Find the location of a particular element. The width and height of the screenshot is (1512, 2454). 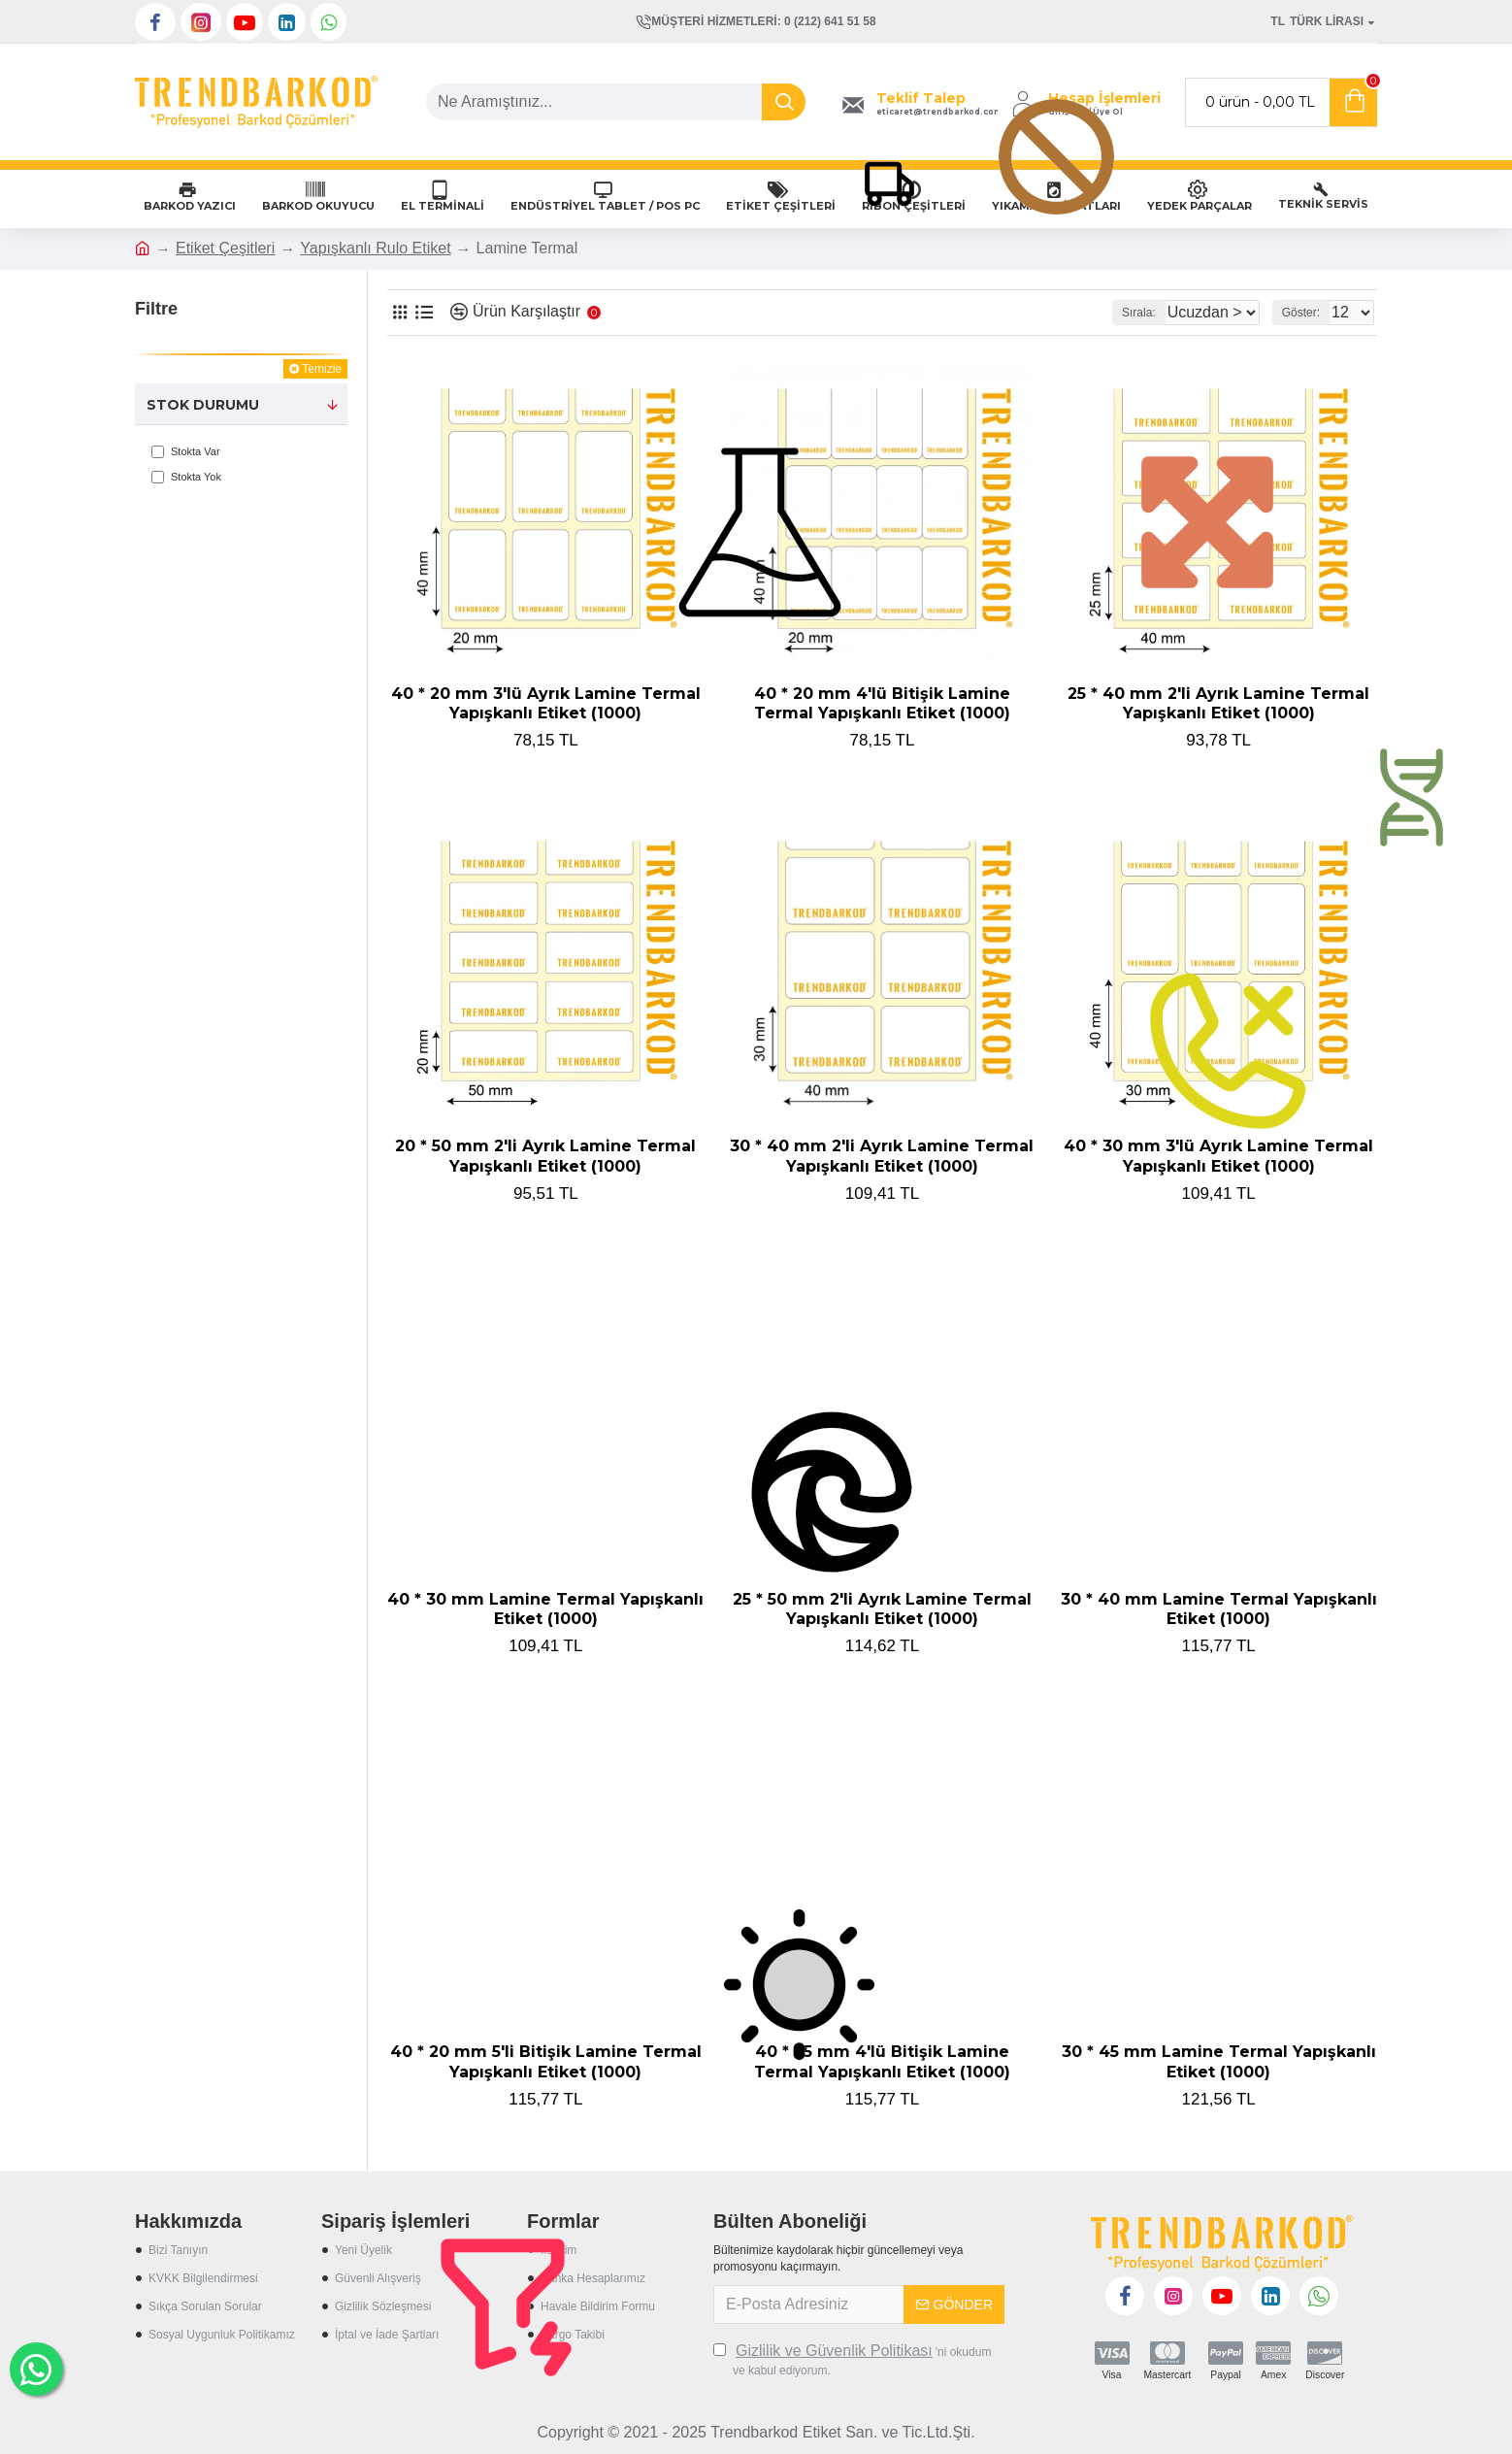

access genetic or biological information is located at coordinates (1411, 797).